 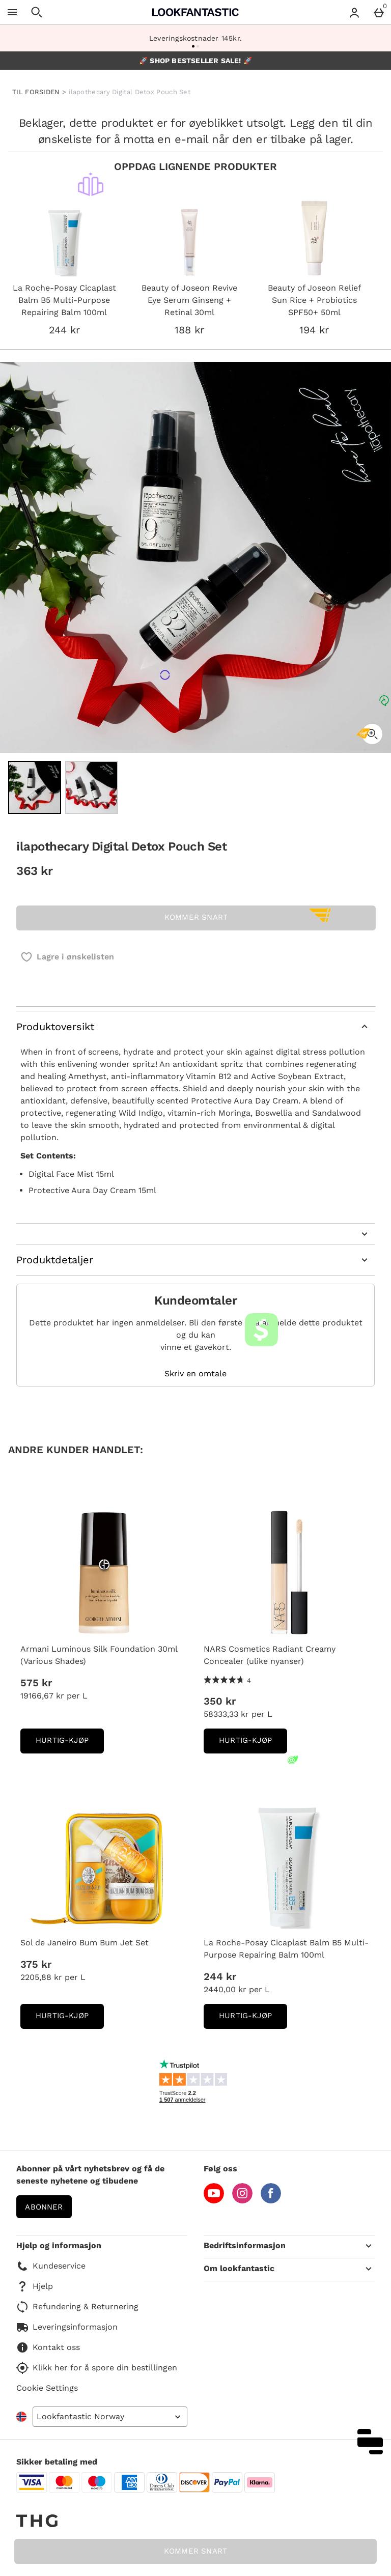 I want to click on open the Satellite app, so click(x=384, y=700).